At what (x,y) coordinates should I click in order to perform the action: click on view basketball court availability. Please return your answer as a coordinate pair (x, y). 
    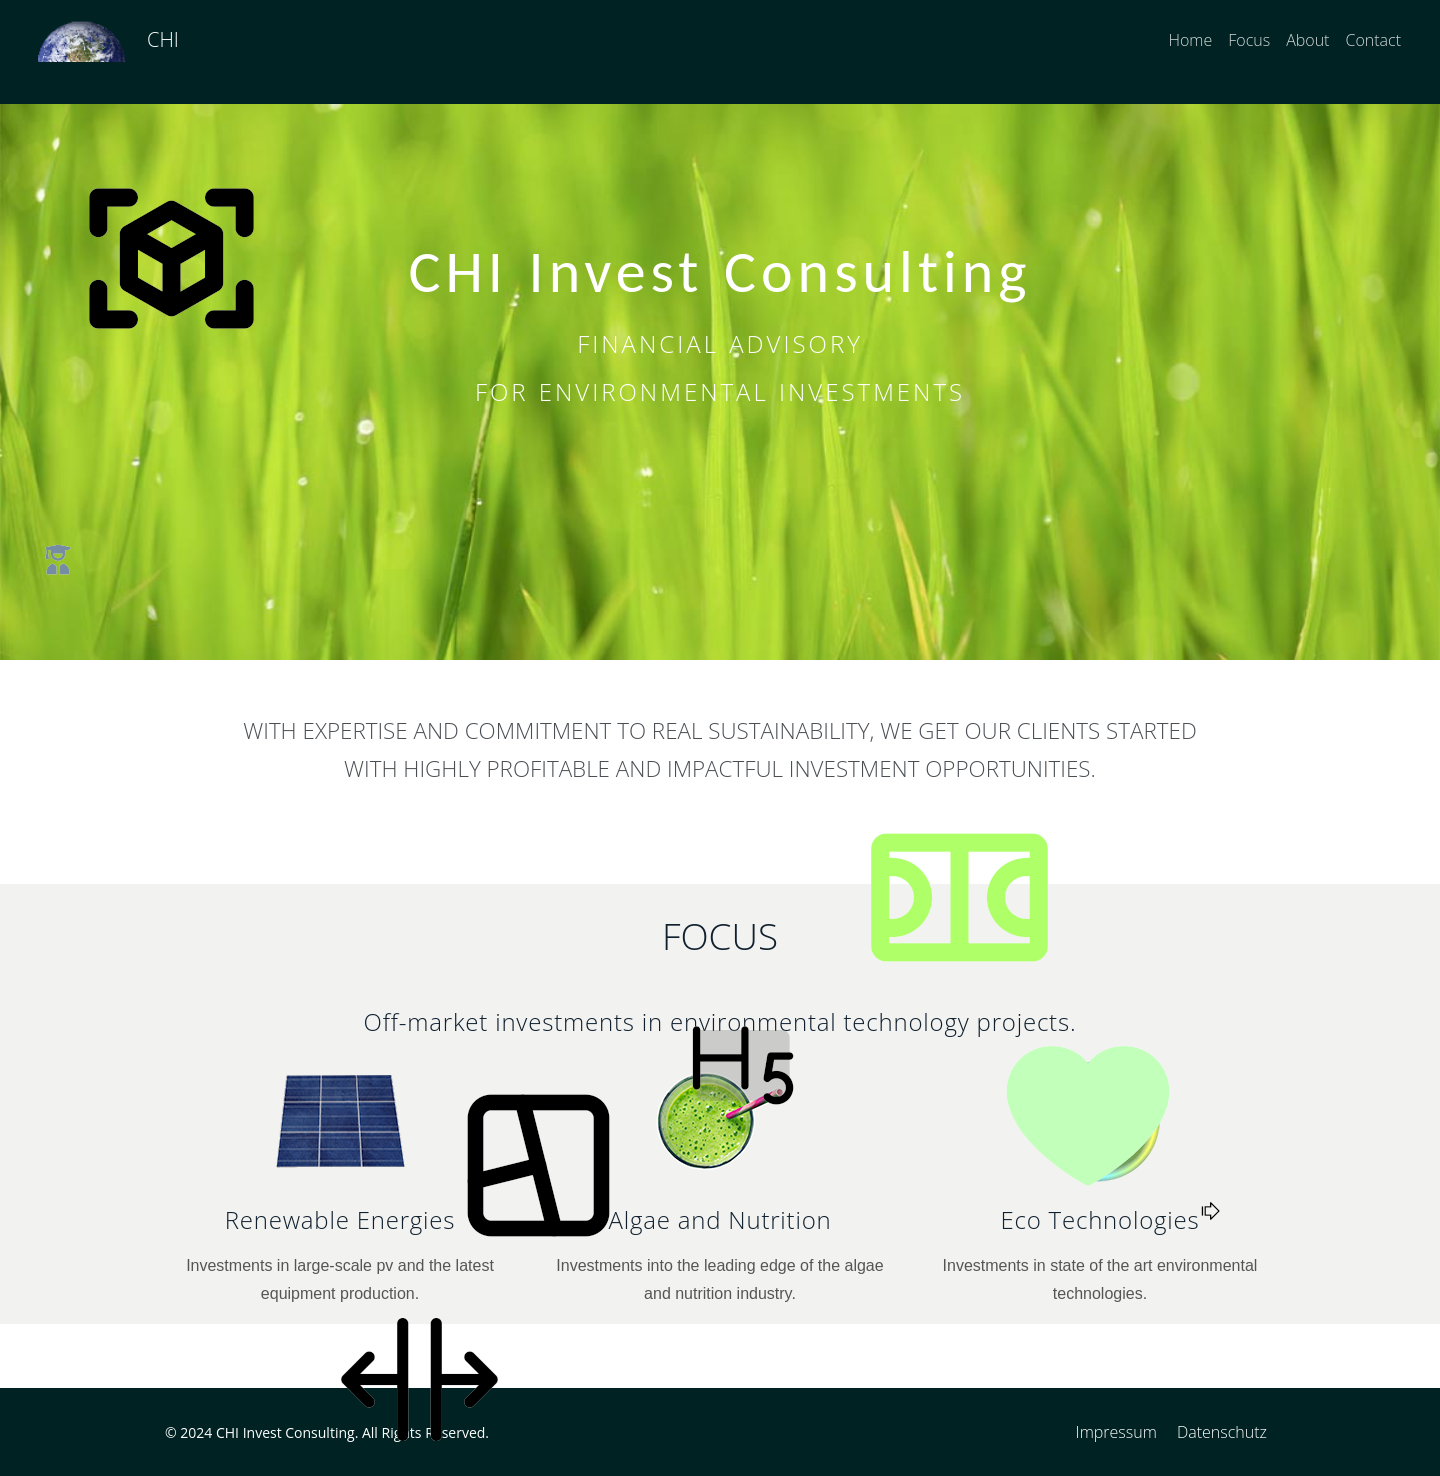
    Looking at the image, I should click on (959, 897).